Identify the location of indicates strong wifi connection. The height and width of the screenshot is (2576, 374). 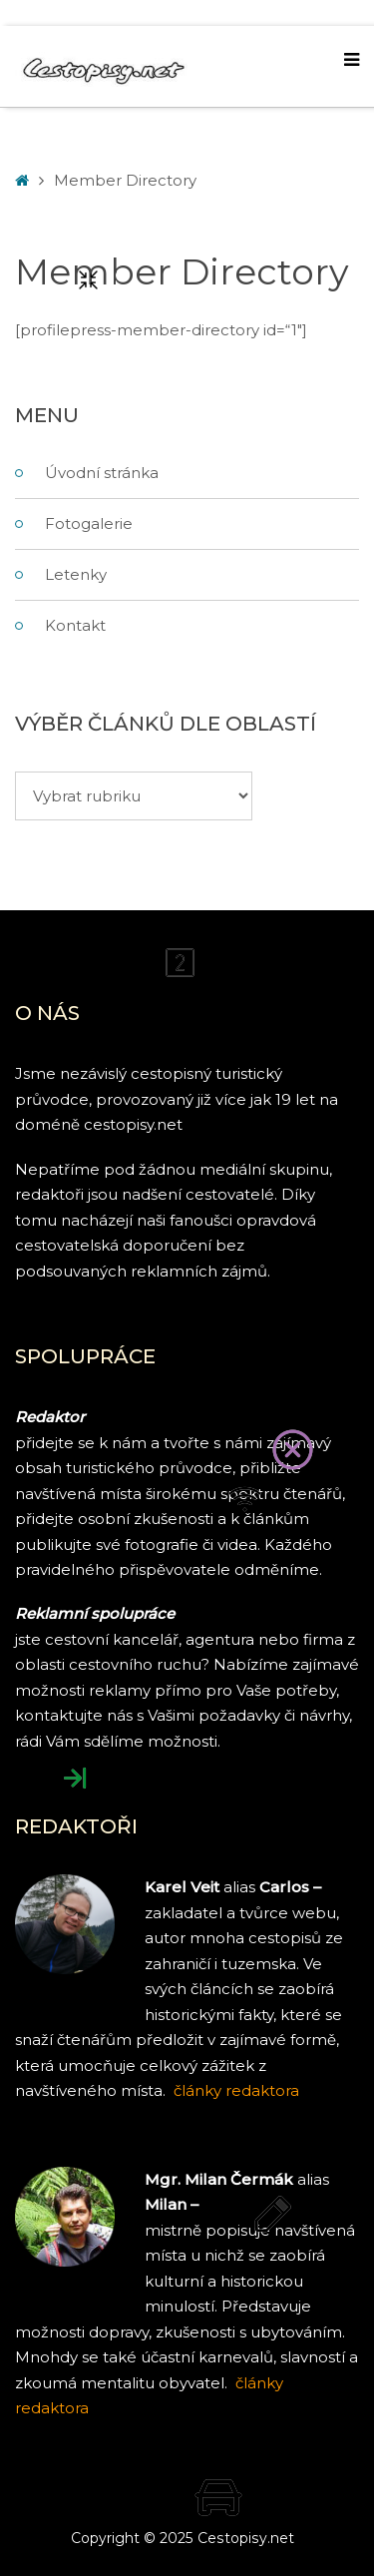
(244, 1498).